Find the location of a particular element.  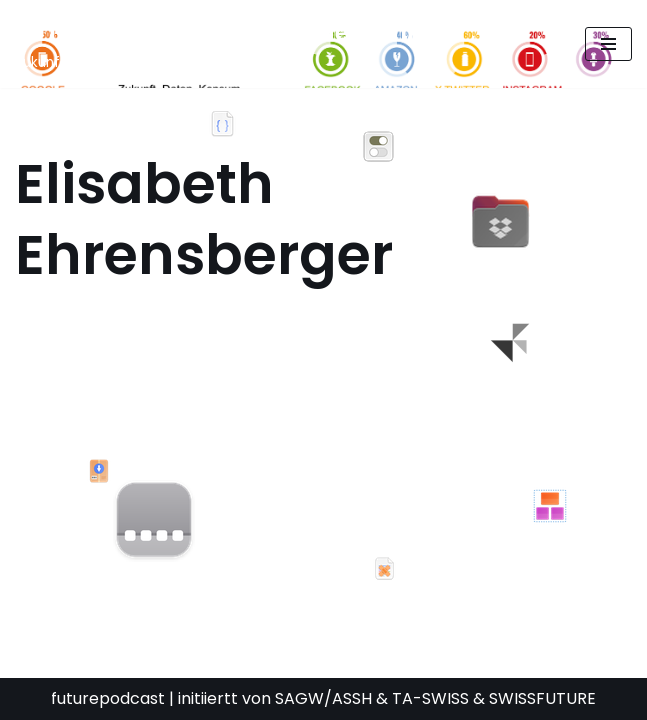

select all items in the current view is located at coordinates (550, 506).